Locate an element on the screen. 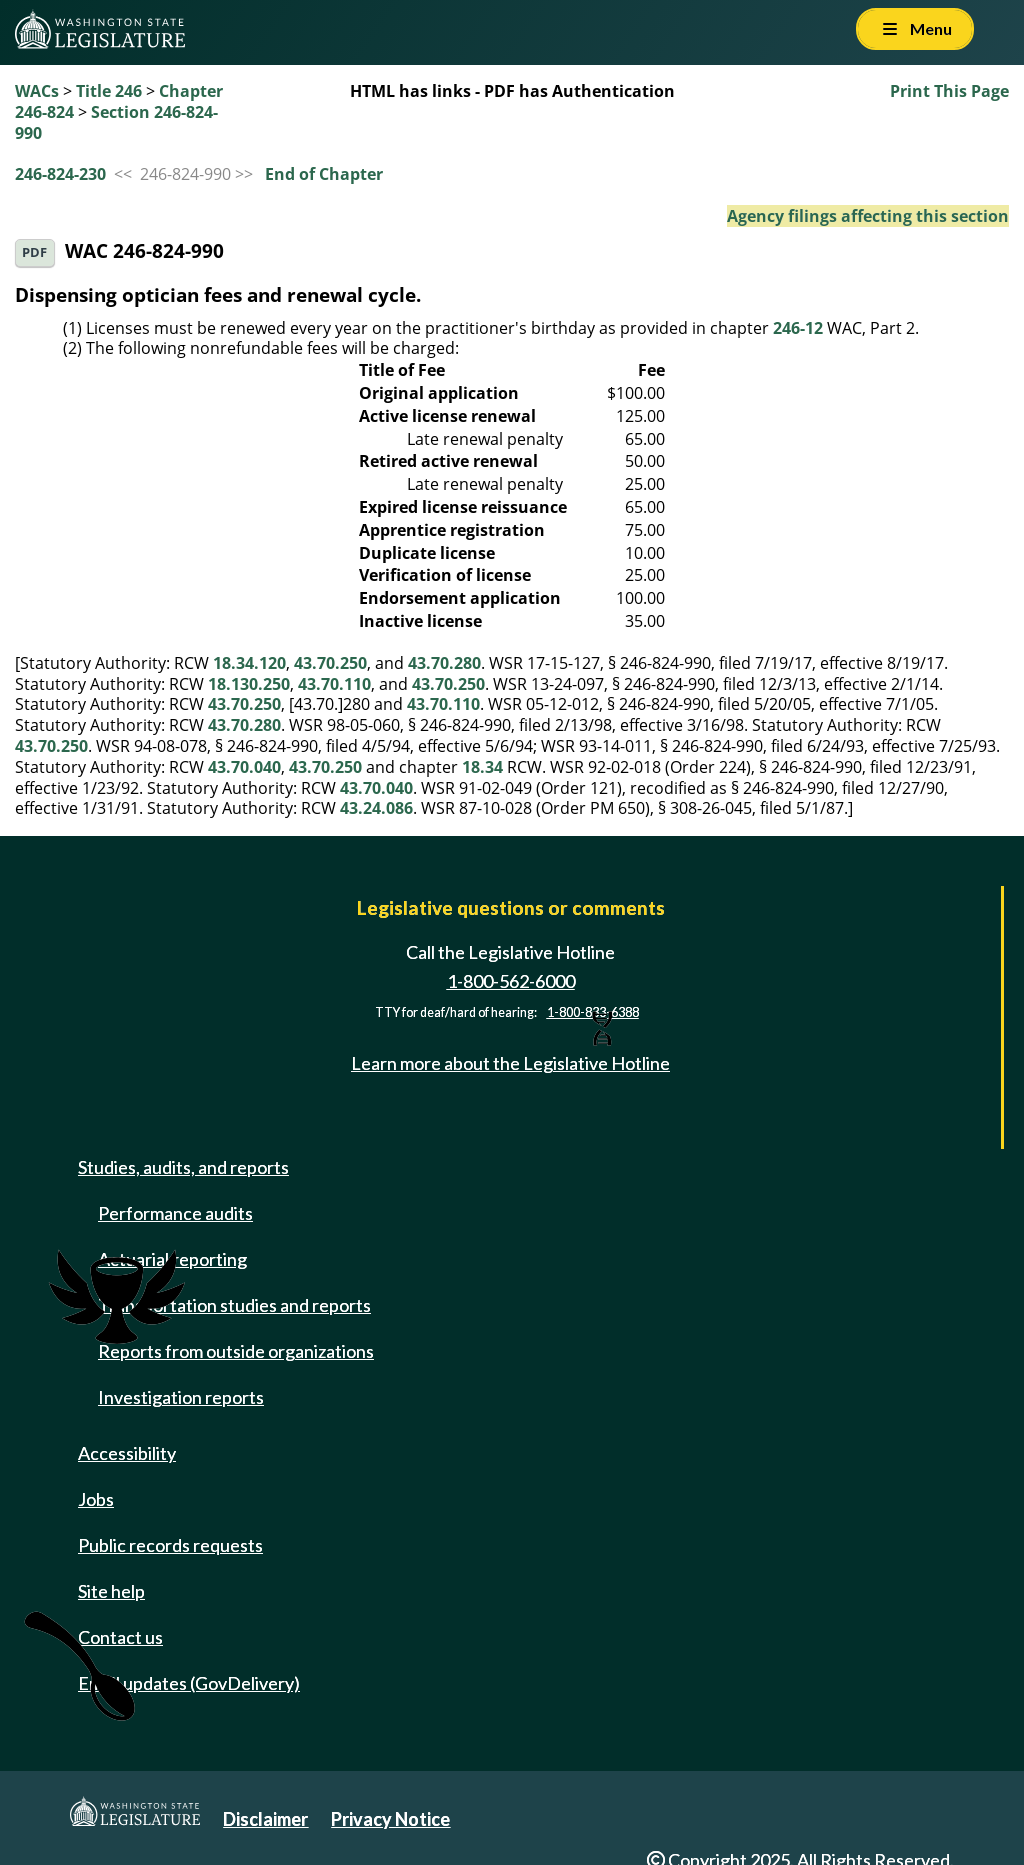  access genetic or DNA-related features is located at coordinates (602, 1028).